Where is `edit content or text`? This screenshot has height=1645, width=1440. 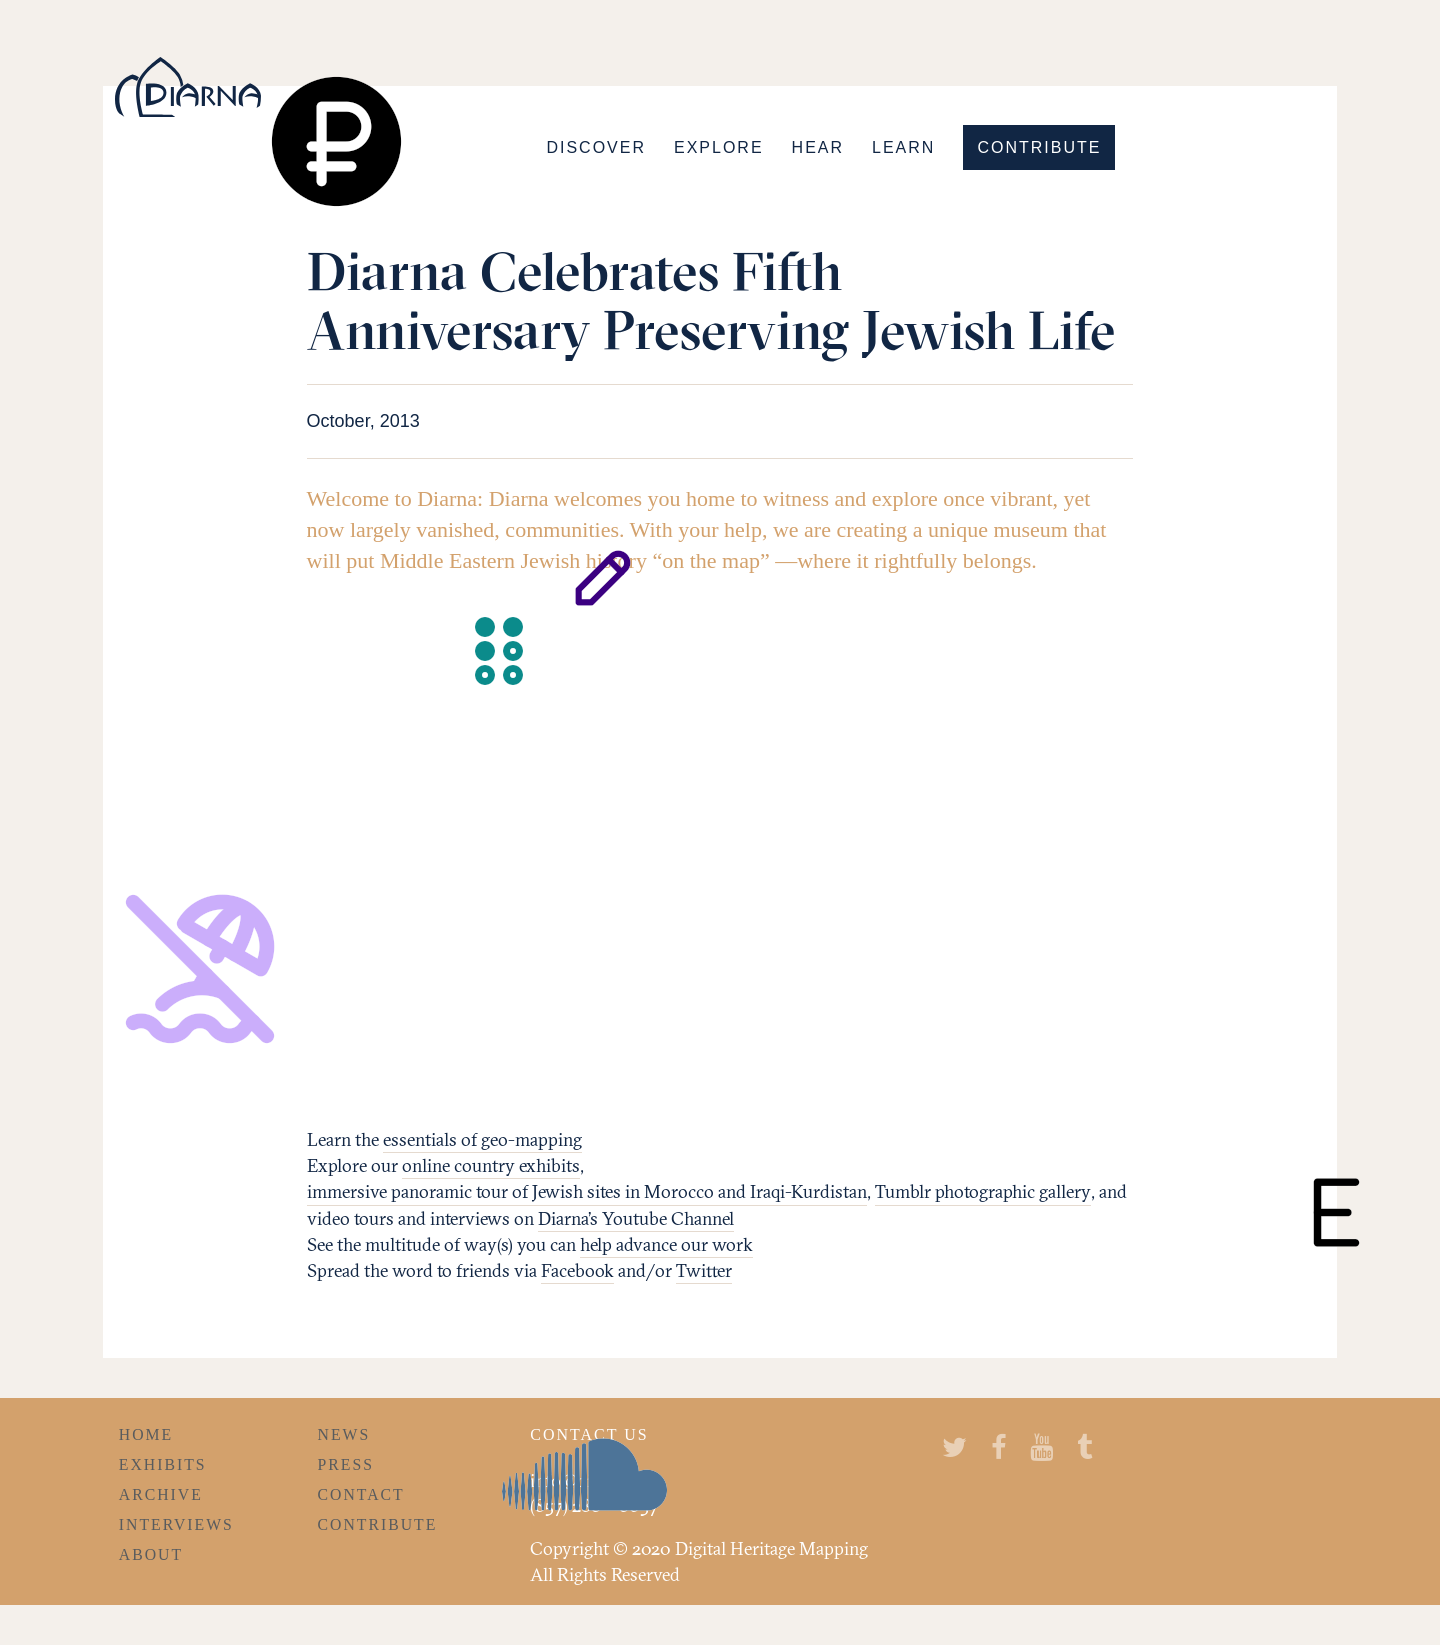
edit content or text is located at coordinates (604, 577).